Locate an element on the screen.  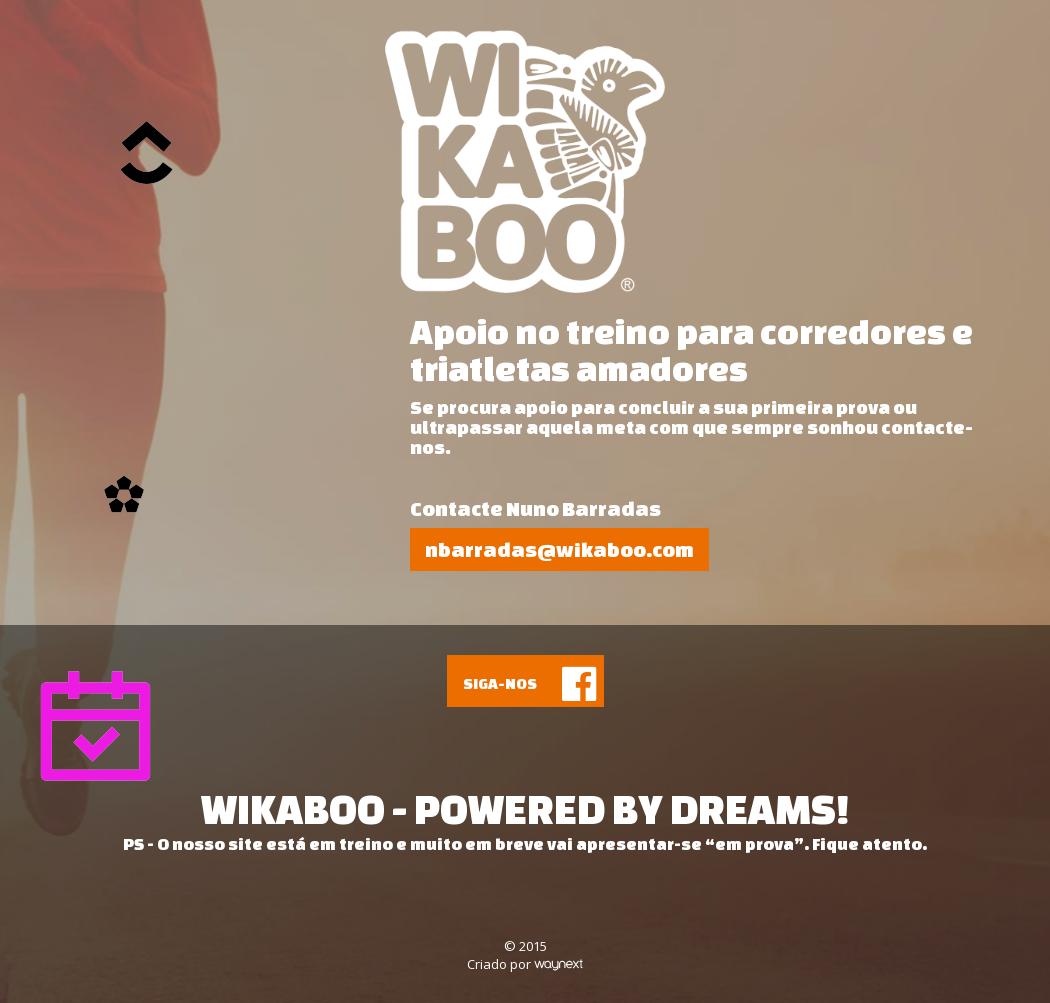
open clickup app is located at coordinates (146, 152).